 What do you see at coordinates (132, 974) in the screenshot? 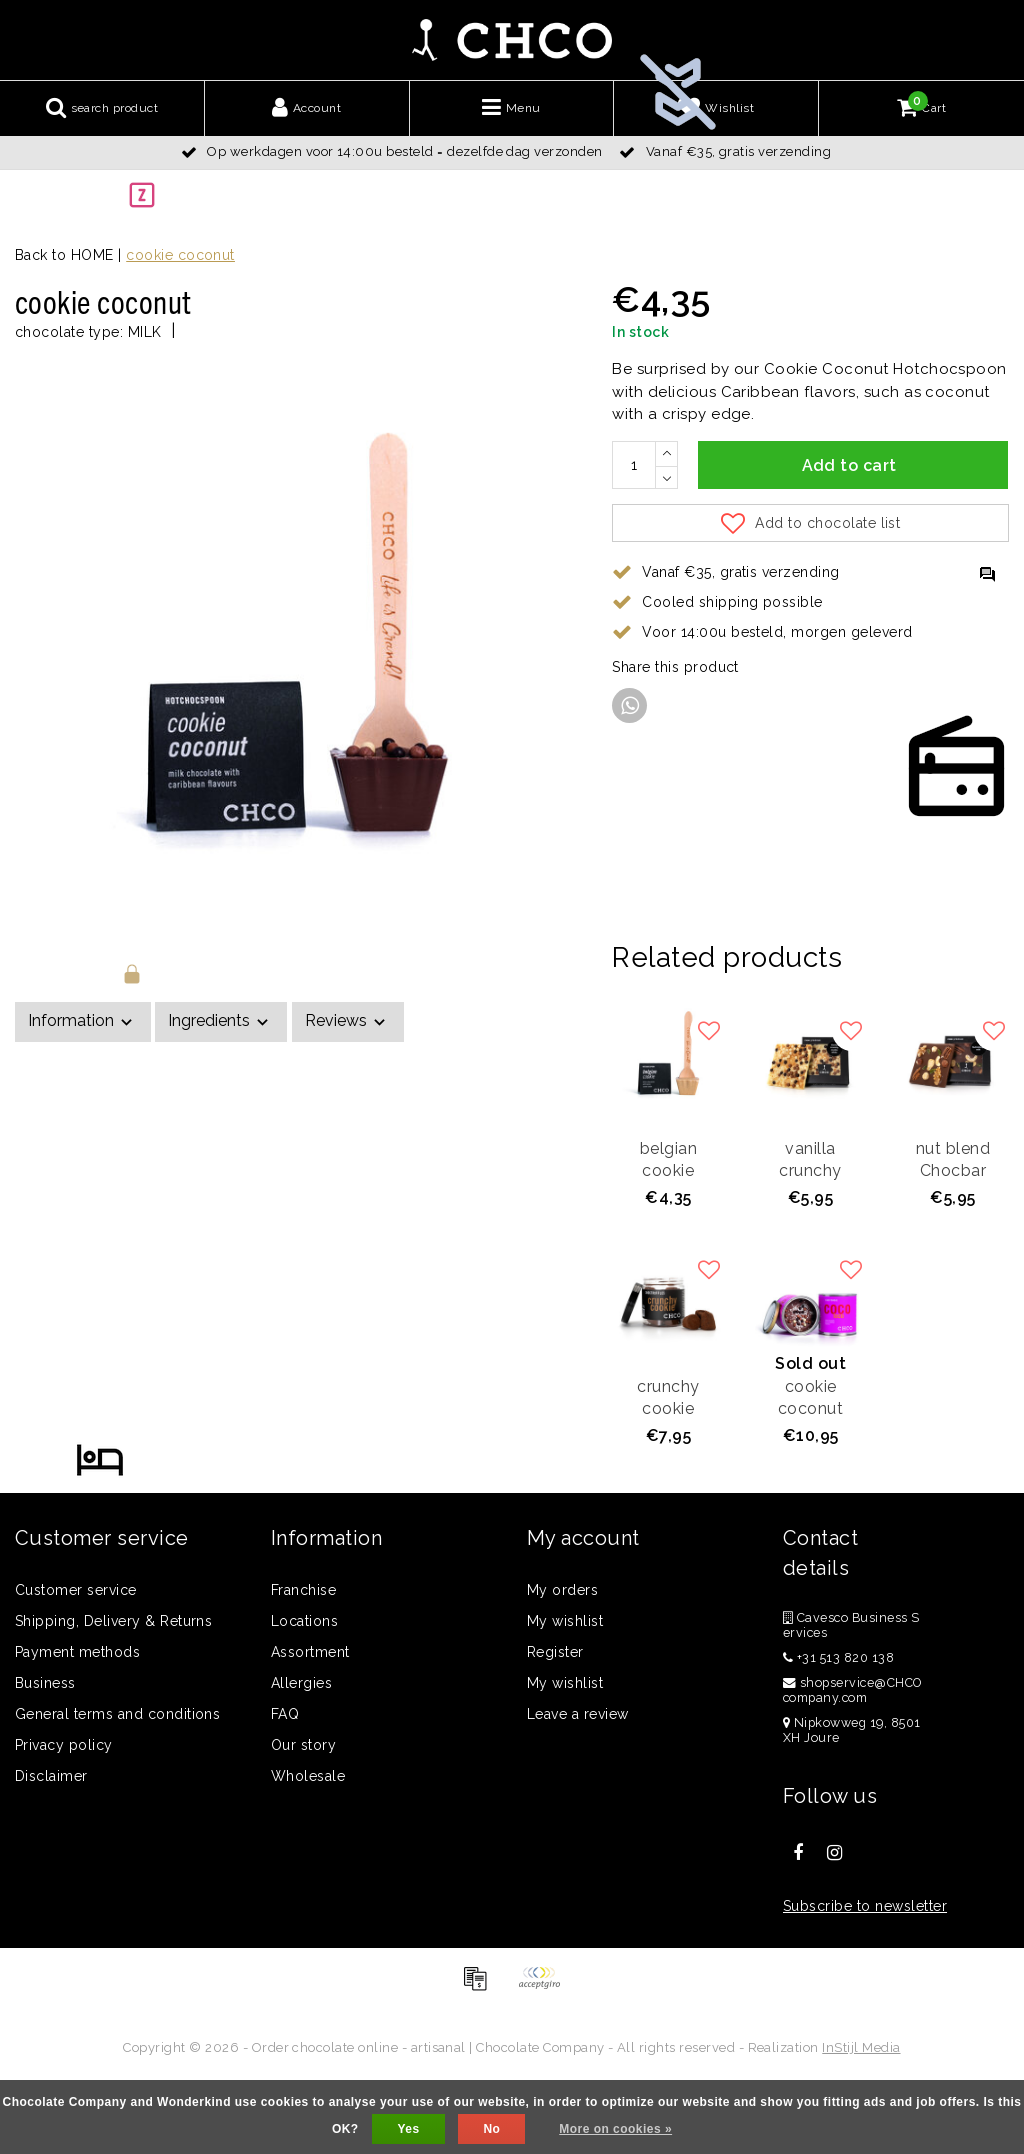
I see `indicates a locked or secured item` at bounding box center [132, 974].